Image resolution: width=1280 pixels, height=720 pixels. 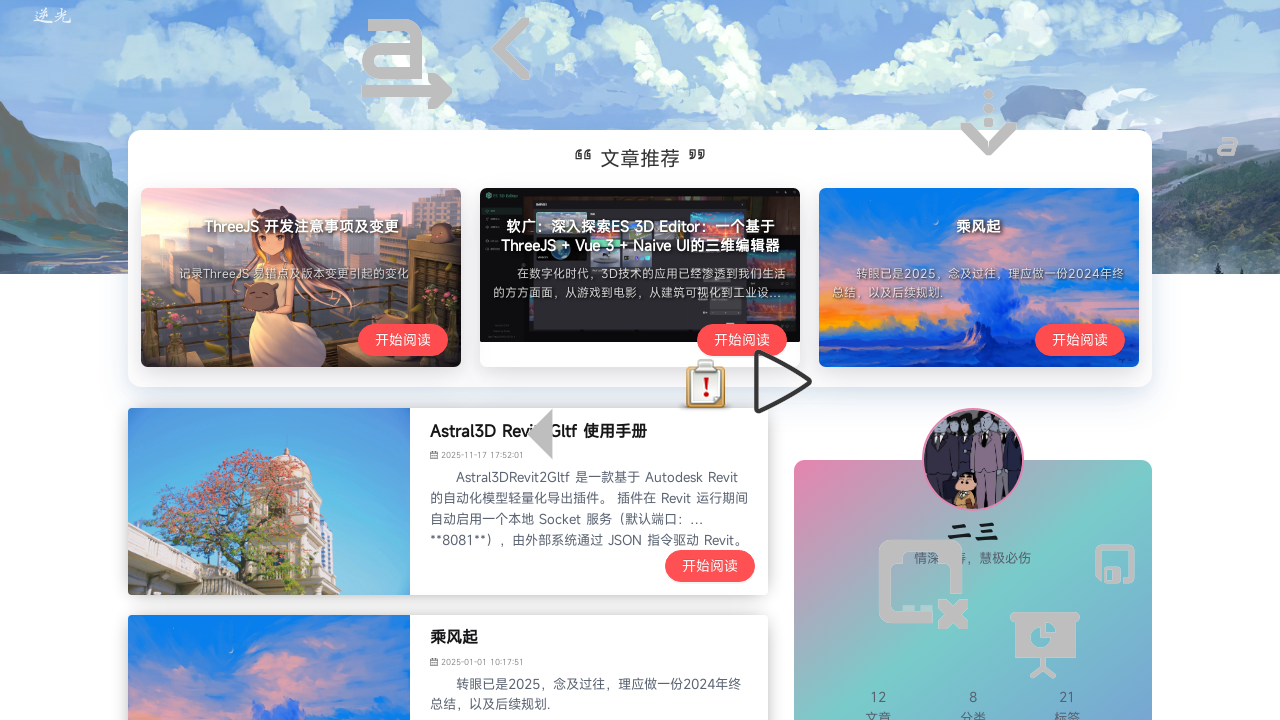 What do you see at coordinates (404, 67) in the screenshot?
I see `set text direction to left-to-right` at bounding box center [404, 67].